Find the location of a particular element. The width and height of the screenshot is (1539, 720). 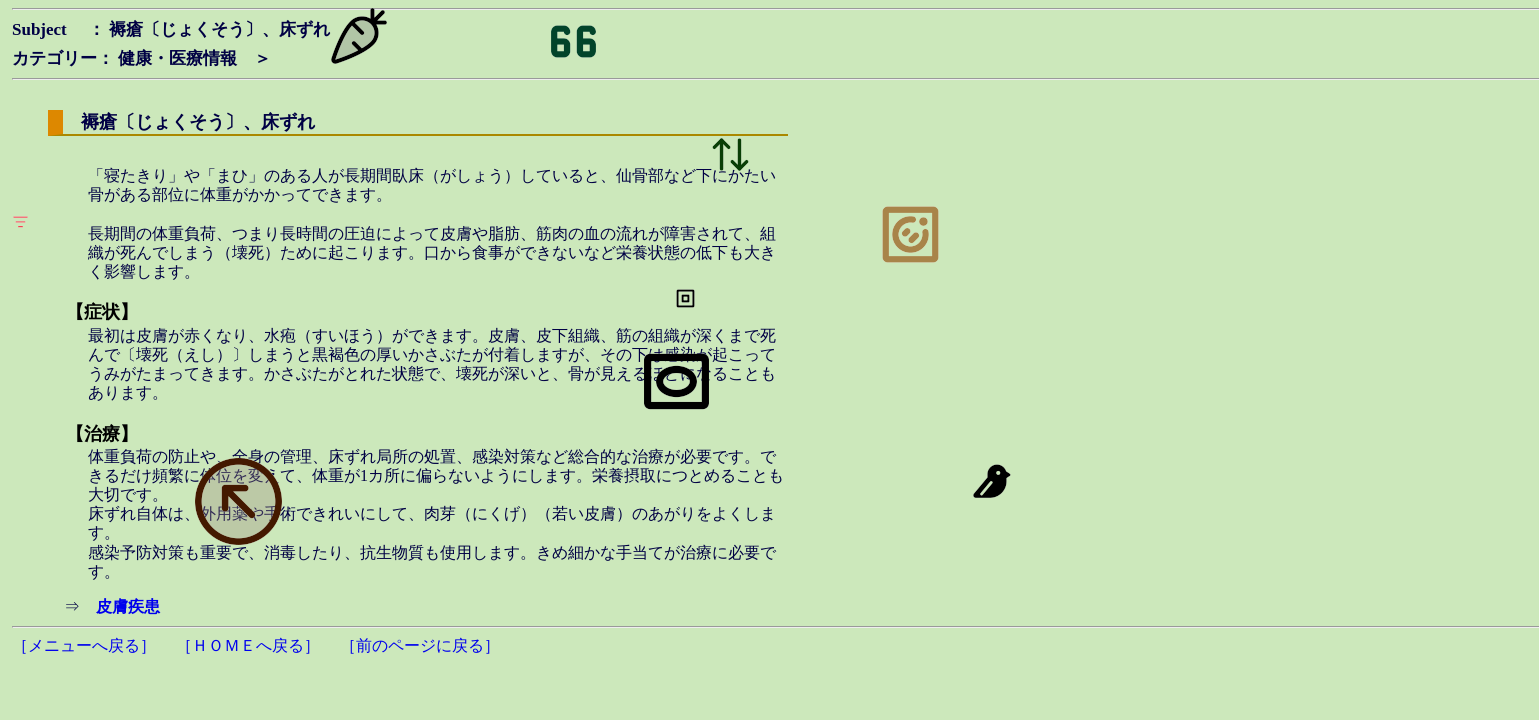

filter or sort list items is located at coordinates (20, 222).